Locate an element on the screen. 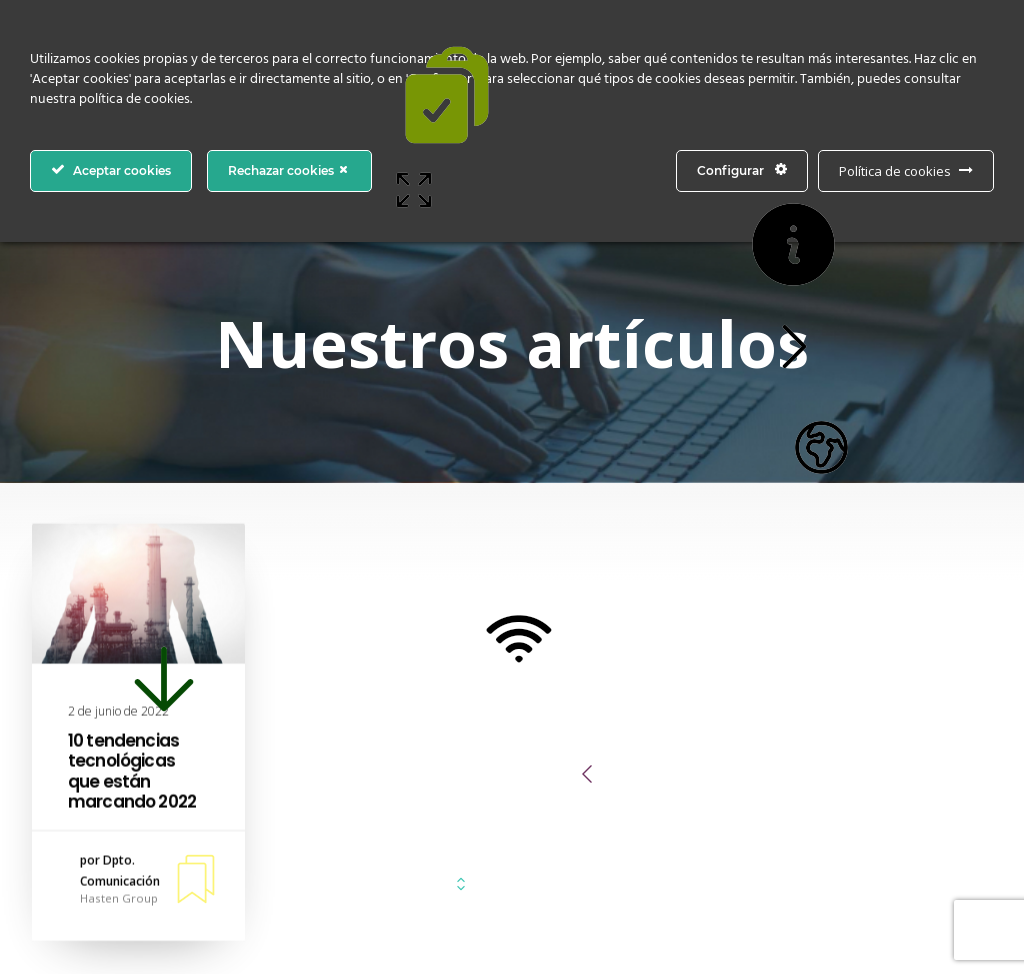 This screenshot has height=974, width=1024. expand to fullscreen mode is located at coordinates (414, 190).